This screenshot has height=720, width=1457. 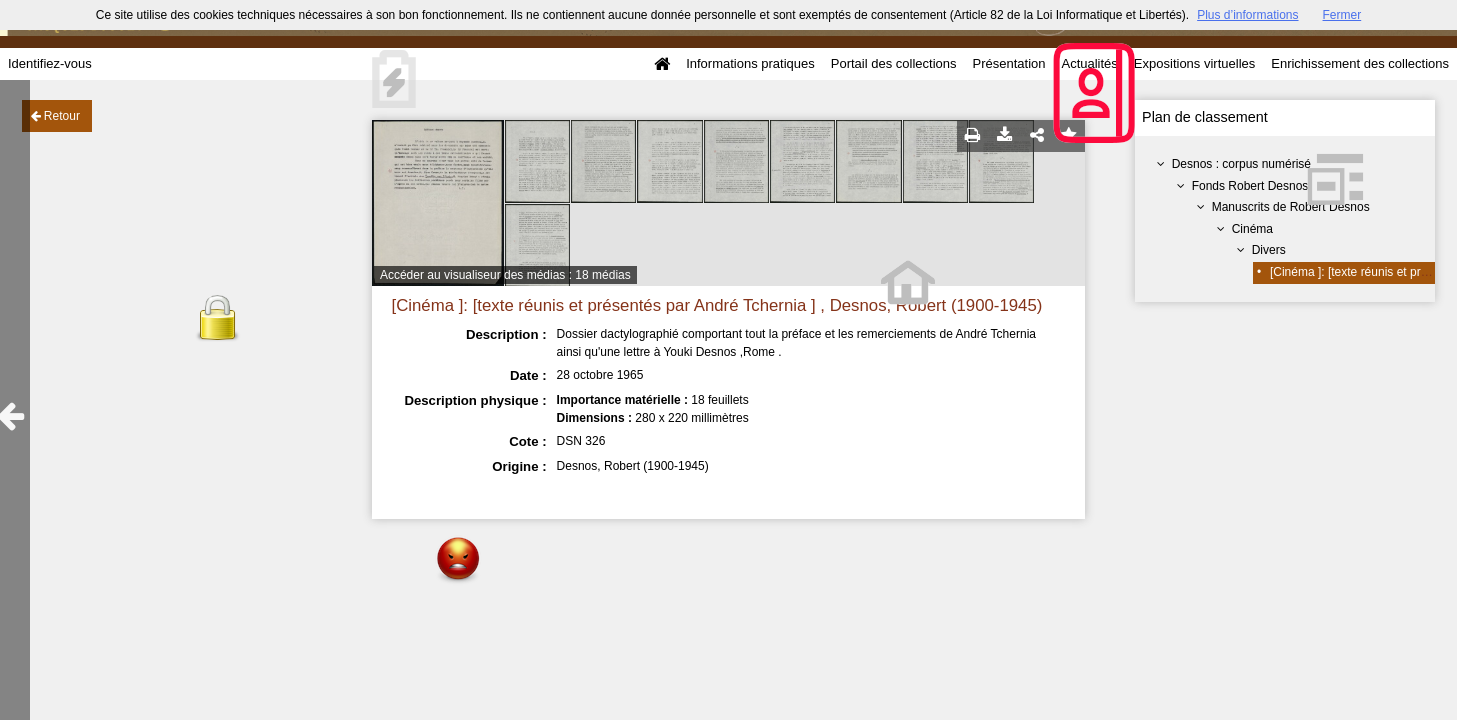 What do you see at coordinates (394, 79) in the screenshot?
I see `indicates battery is fully charged` at bounding box center [394, 79].